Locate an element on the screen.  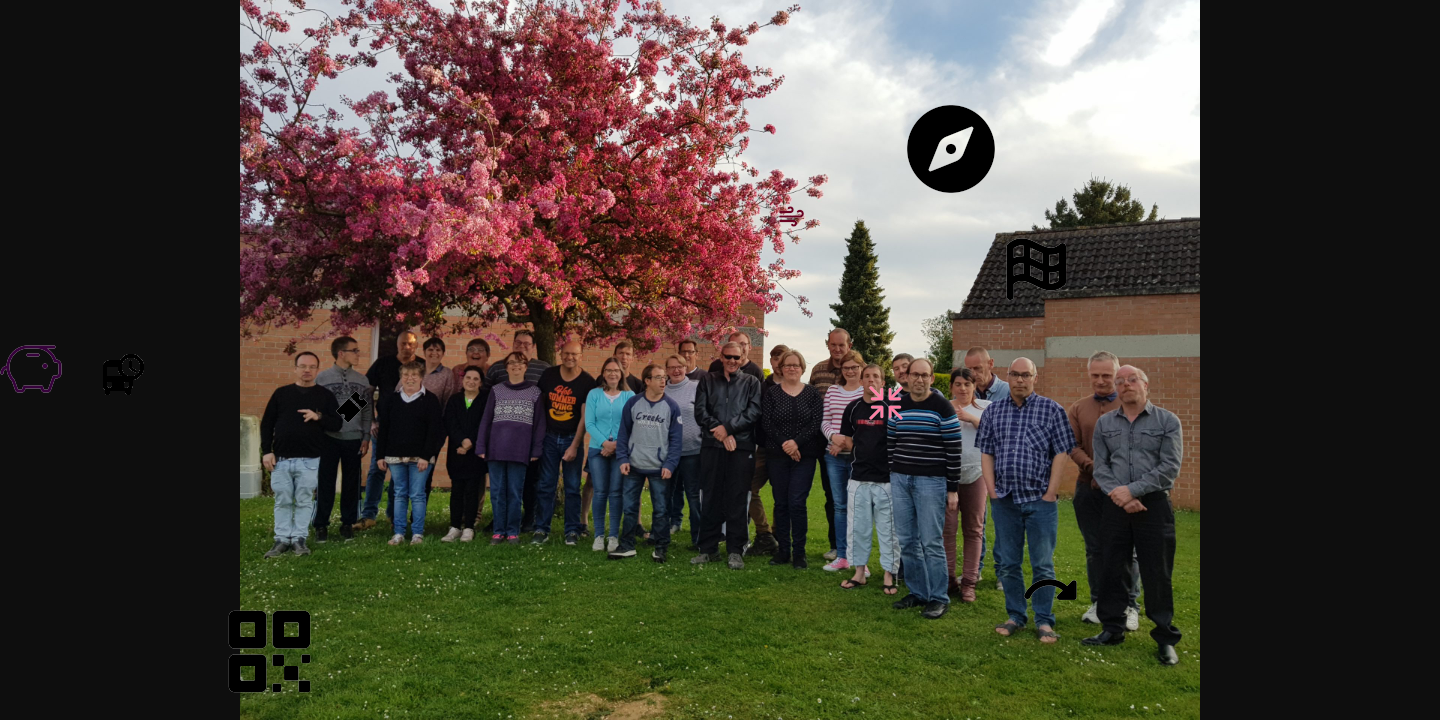
redo the last undone action is located at coordinates (1050, 589).